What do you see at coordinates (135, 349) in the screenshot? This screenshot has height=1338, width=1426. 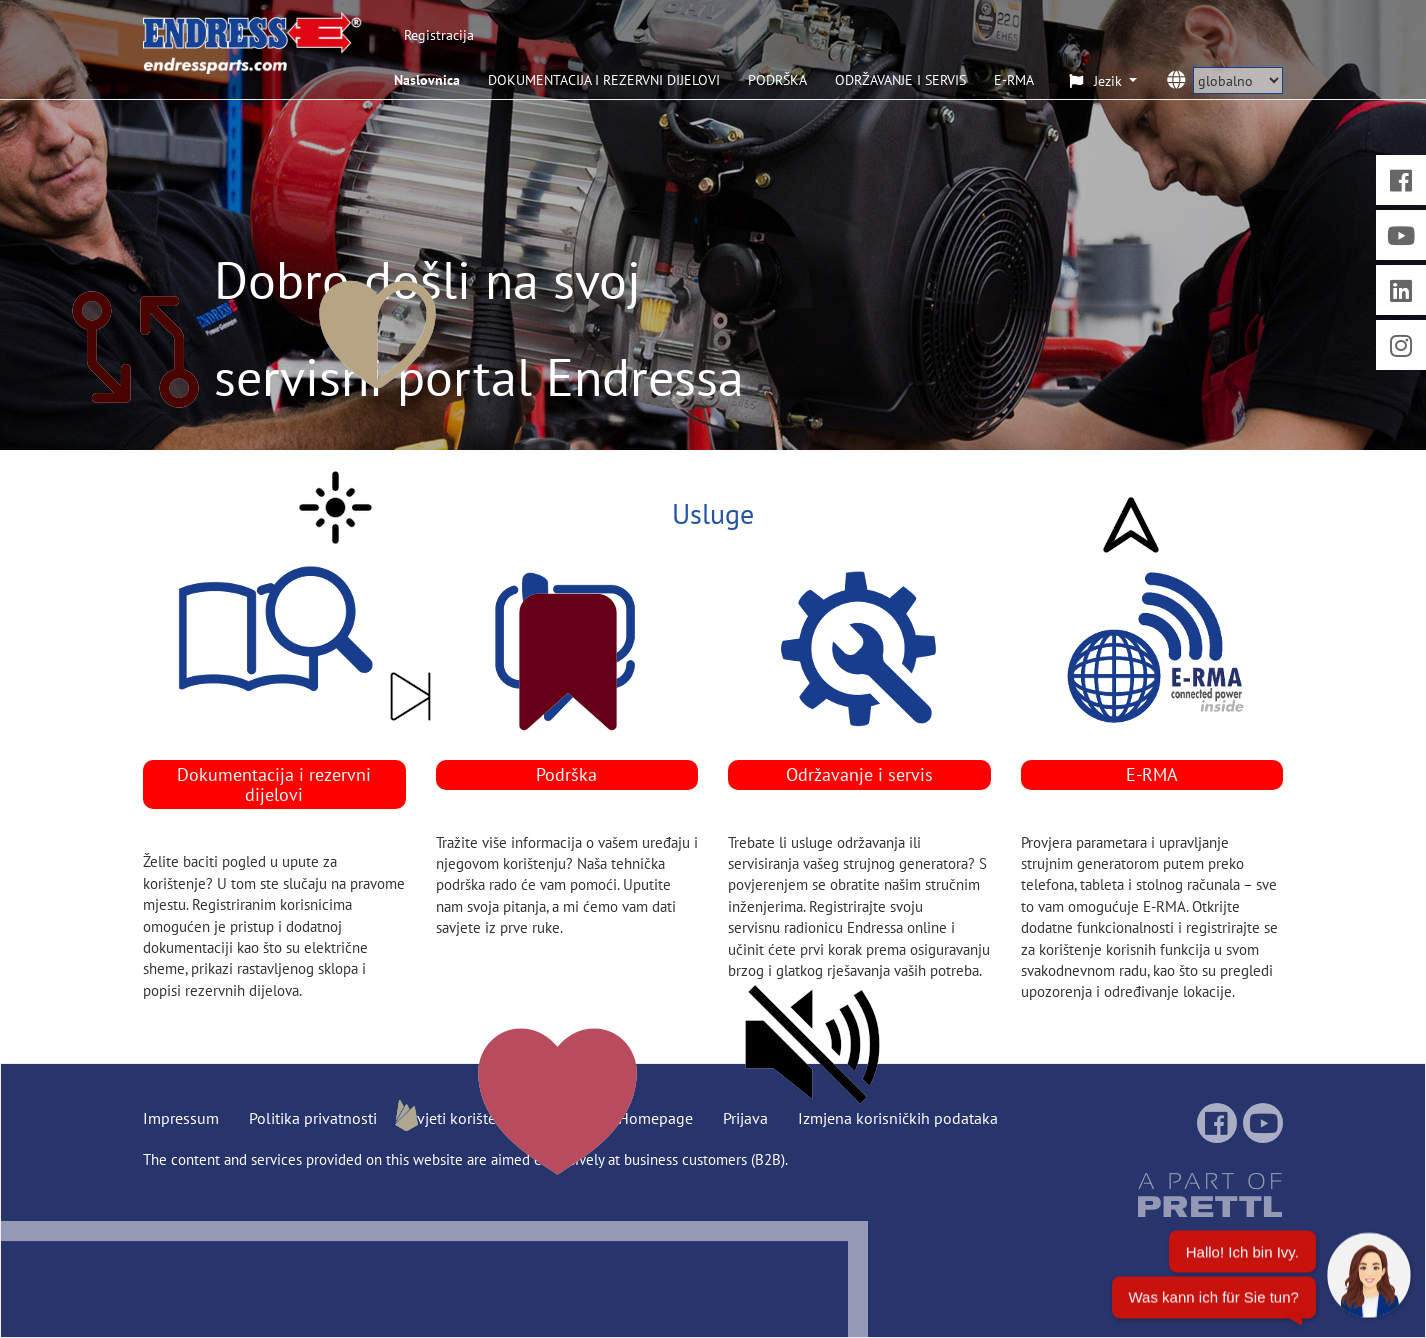 I see `view code changes between versions` at bounding box center [135, 349].